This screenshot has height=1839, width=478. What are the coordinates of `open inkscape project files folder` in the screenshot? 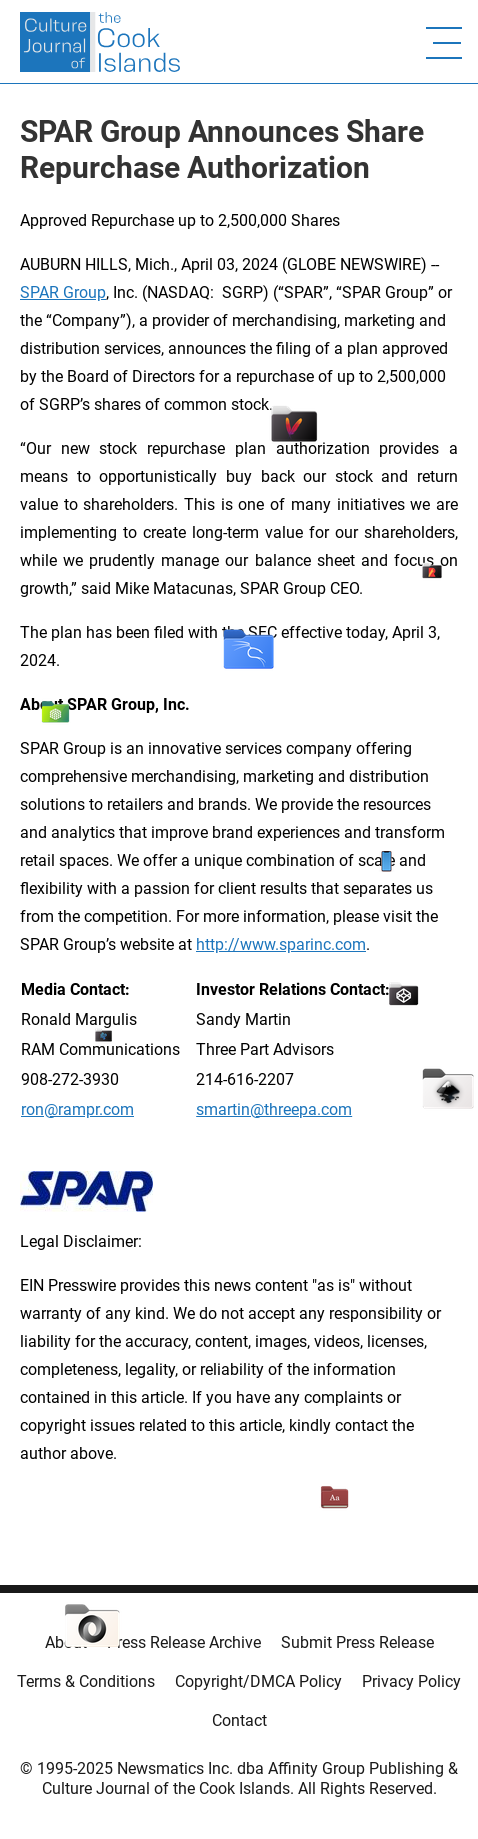 It's located at (448, 1090).